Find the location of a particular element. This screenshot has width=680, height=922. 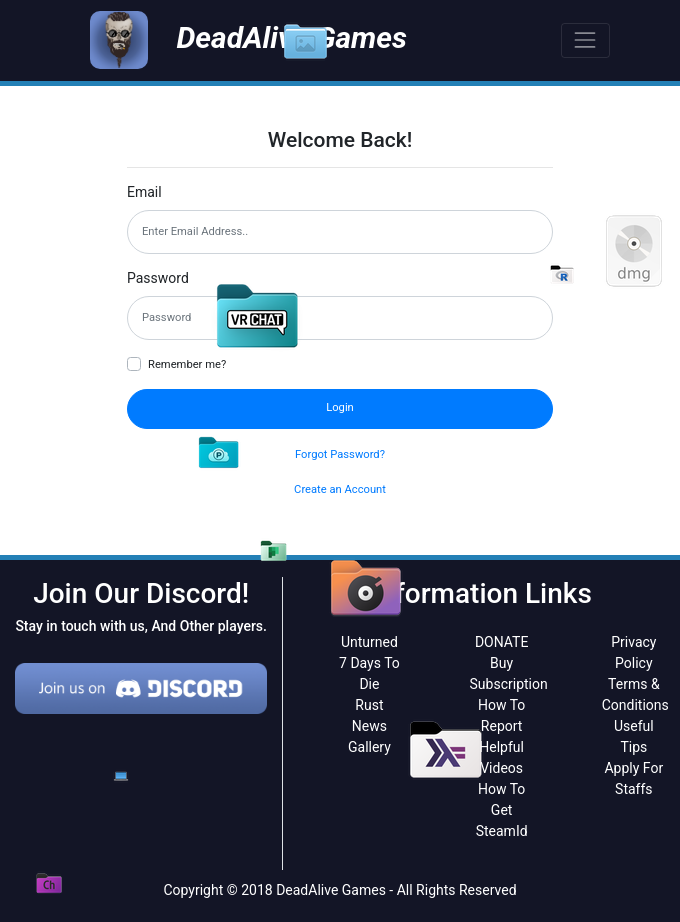

represents this macbook air in system settings is located at coordinates (121, 775).